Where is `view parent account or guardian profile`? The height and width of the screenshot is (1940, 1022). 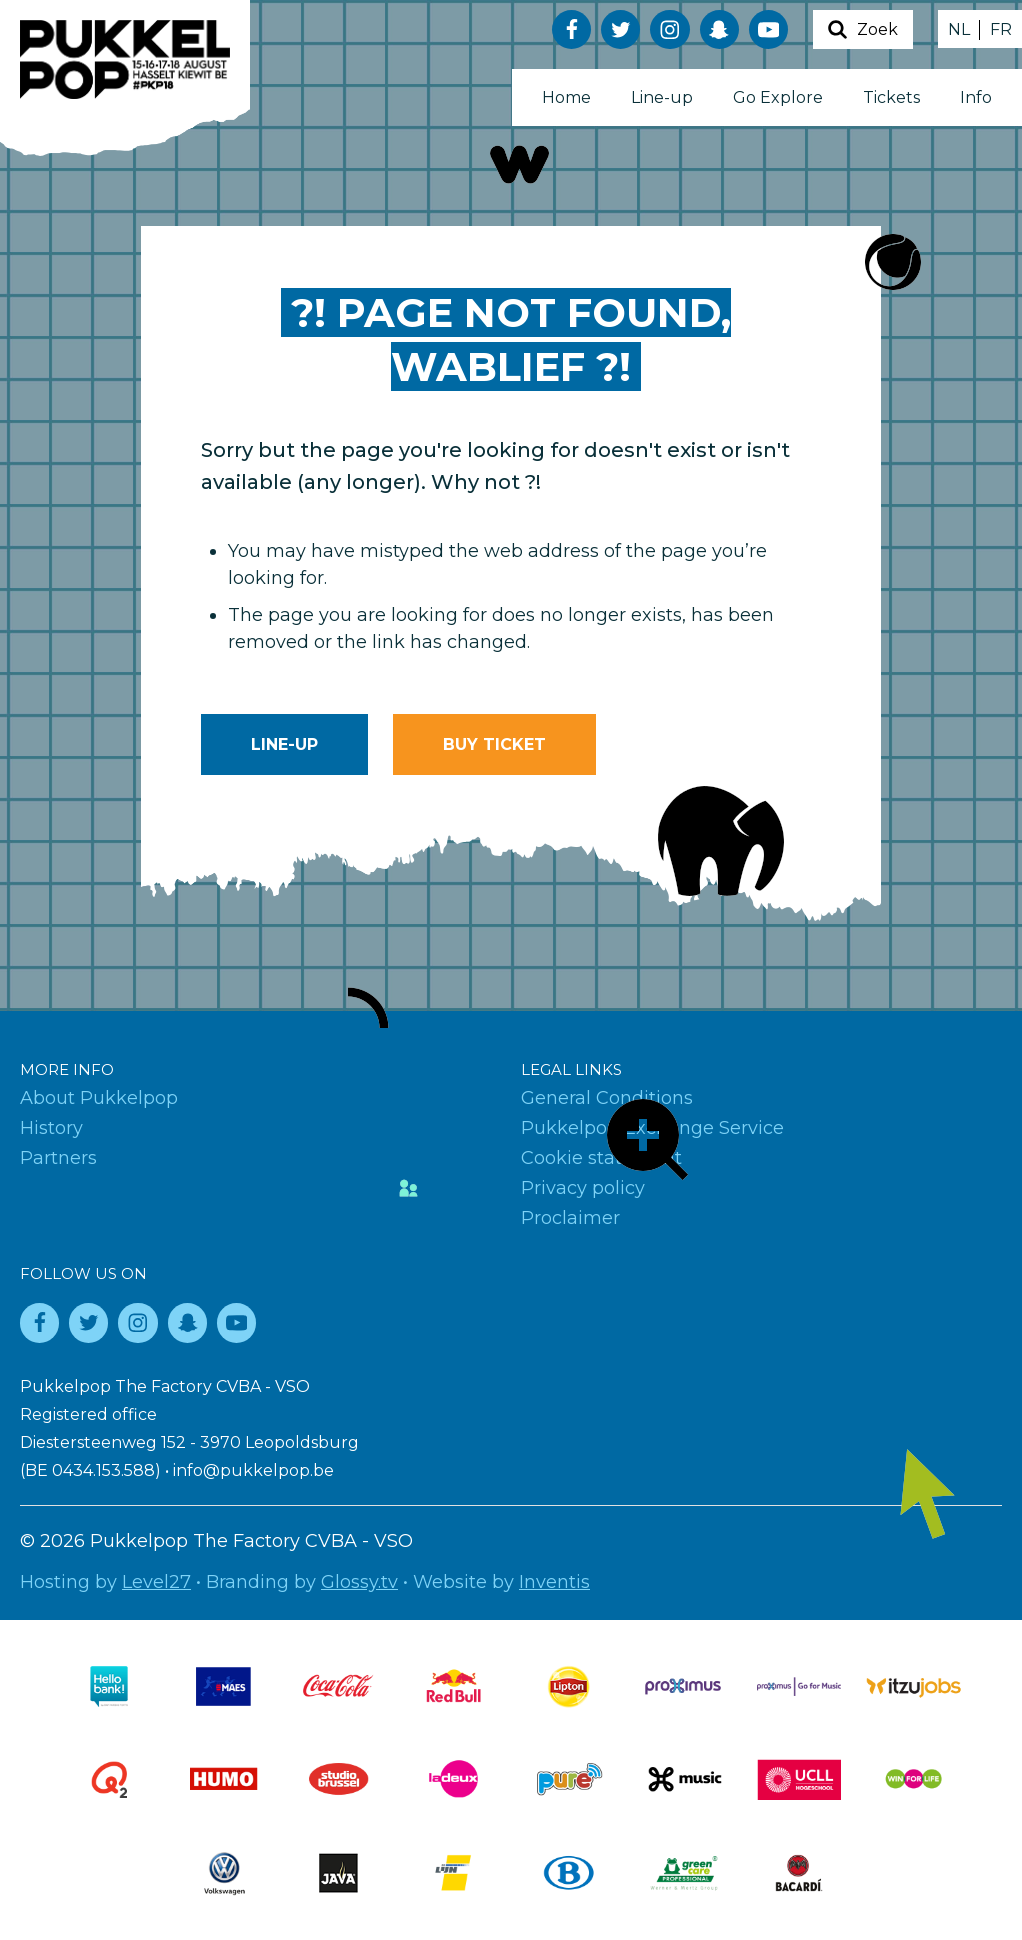
view parent account or guardian profile is located at coordinates (408, 1188).